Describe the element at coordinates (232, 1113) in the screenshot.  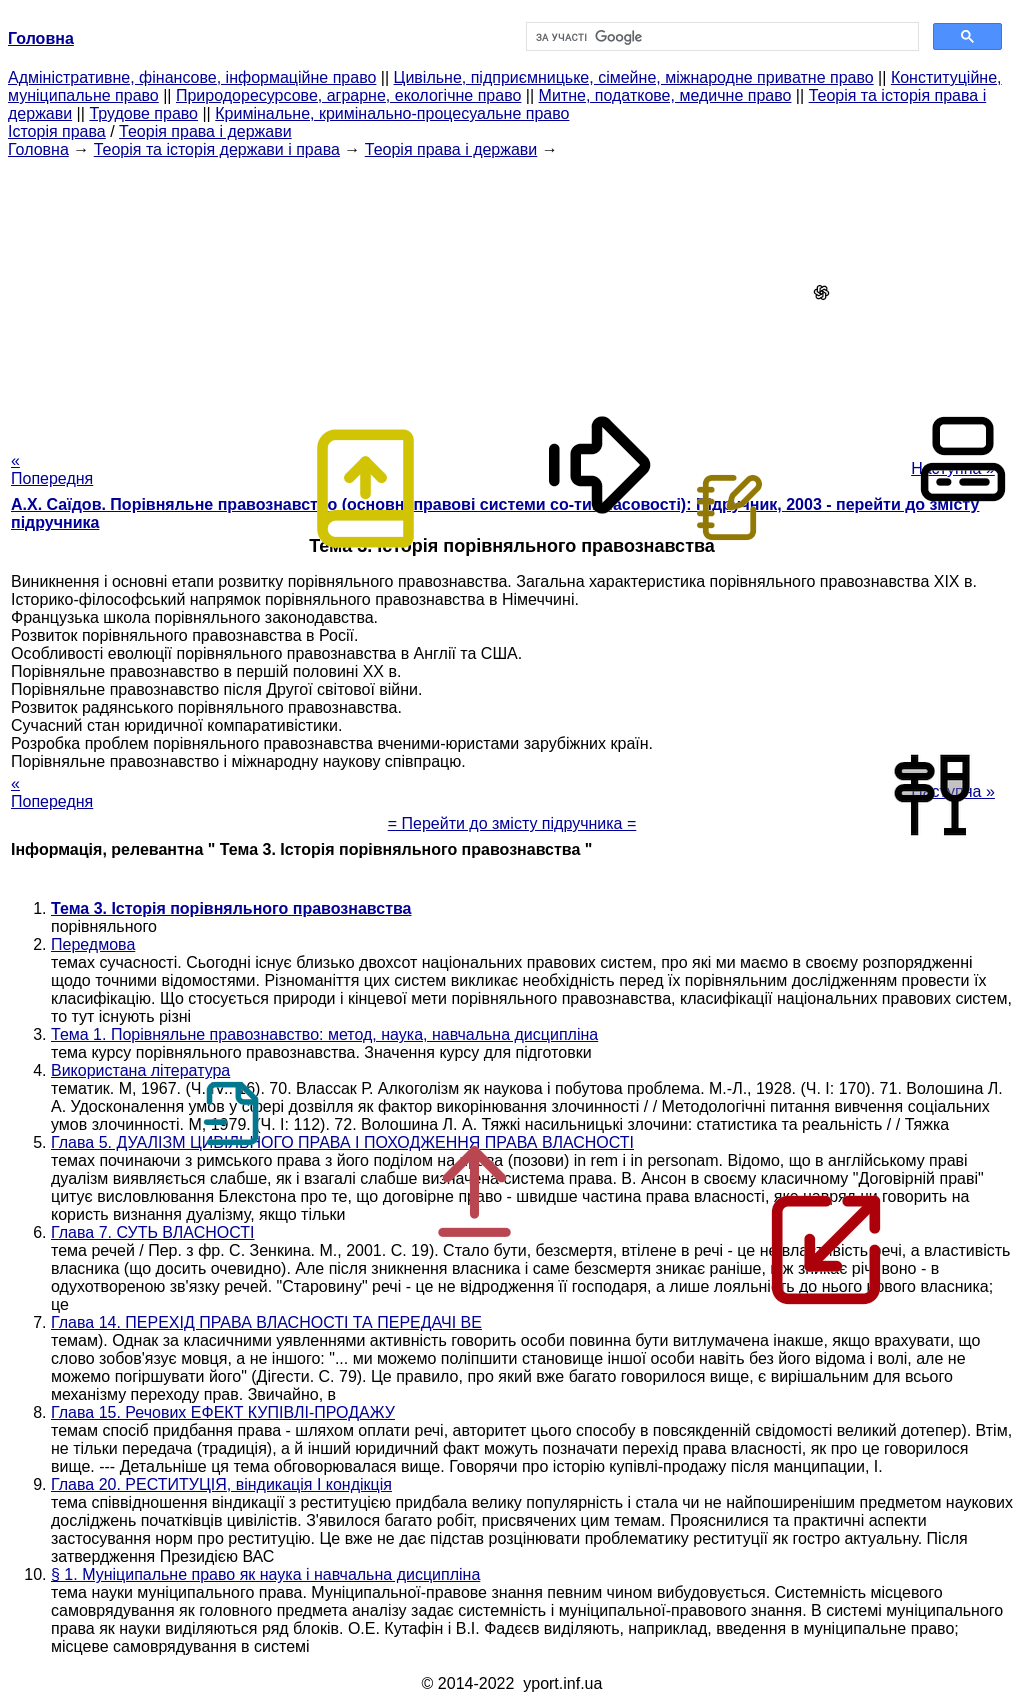
I see `remove content from a file` at that location.